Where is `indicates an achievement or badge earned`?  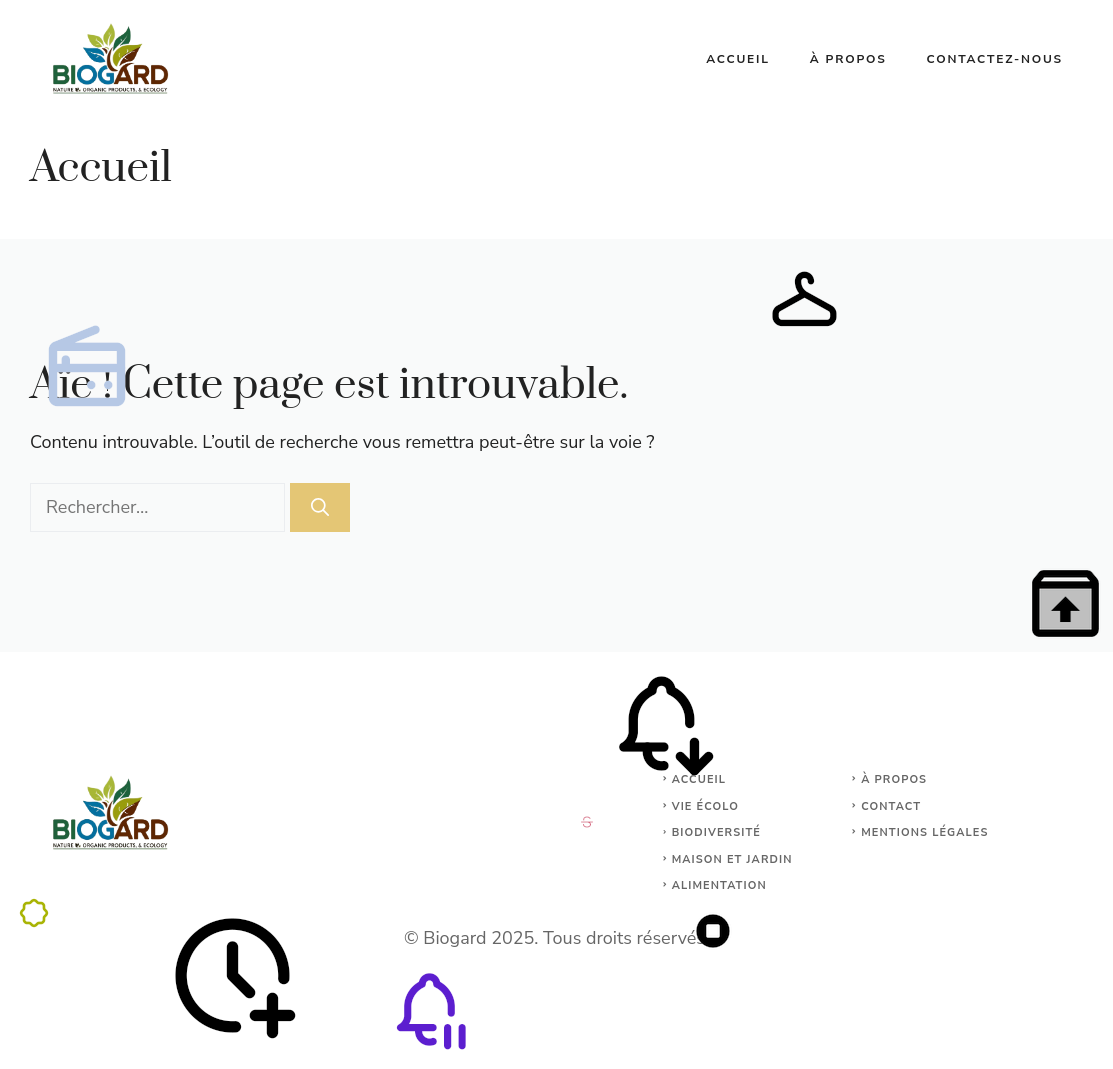
indicates an achievement or badge earned is located at coordinates (34, 913).